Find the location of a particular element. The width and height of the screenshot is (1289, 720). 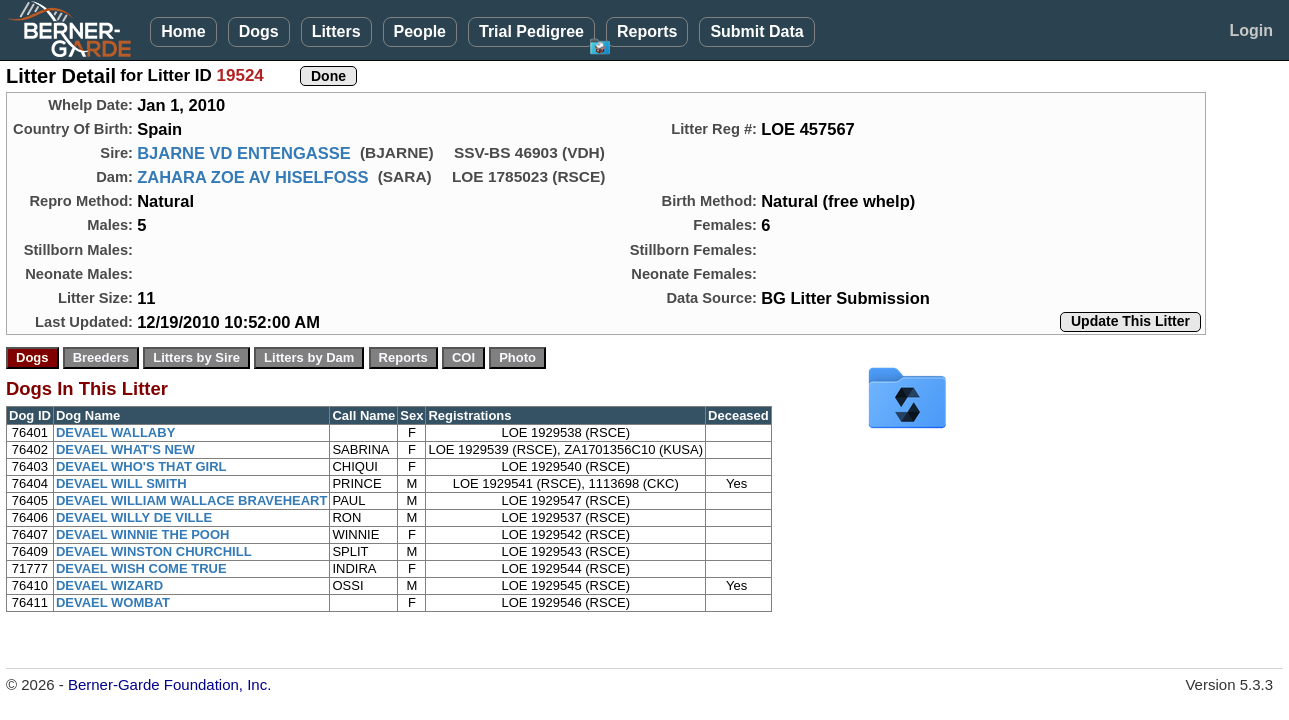

folder containing portableapps packages is located at coordinates (600, 47).